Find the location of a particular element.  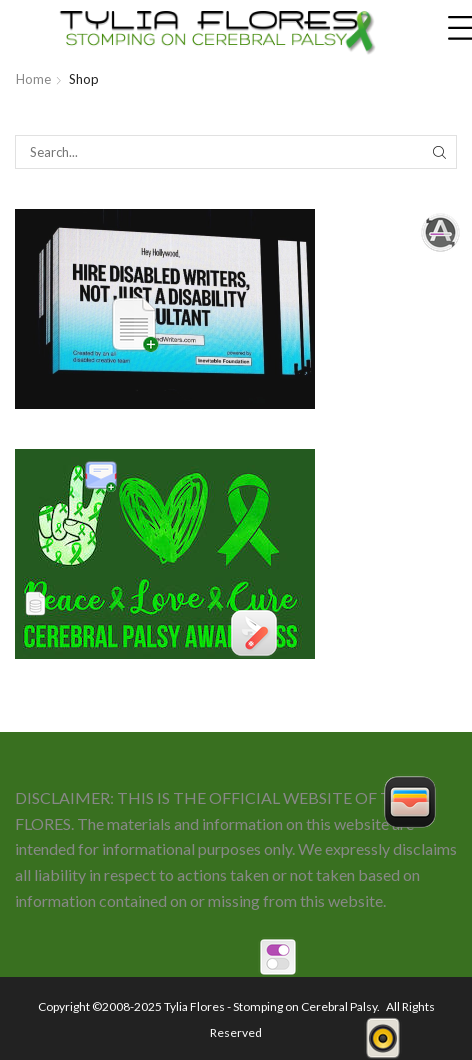

open apple wallet app is located at coordinates (410, 802).